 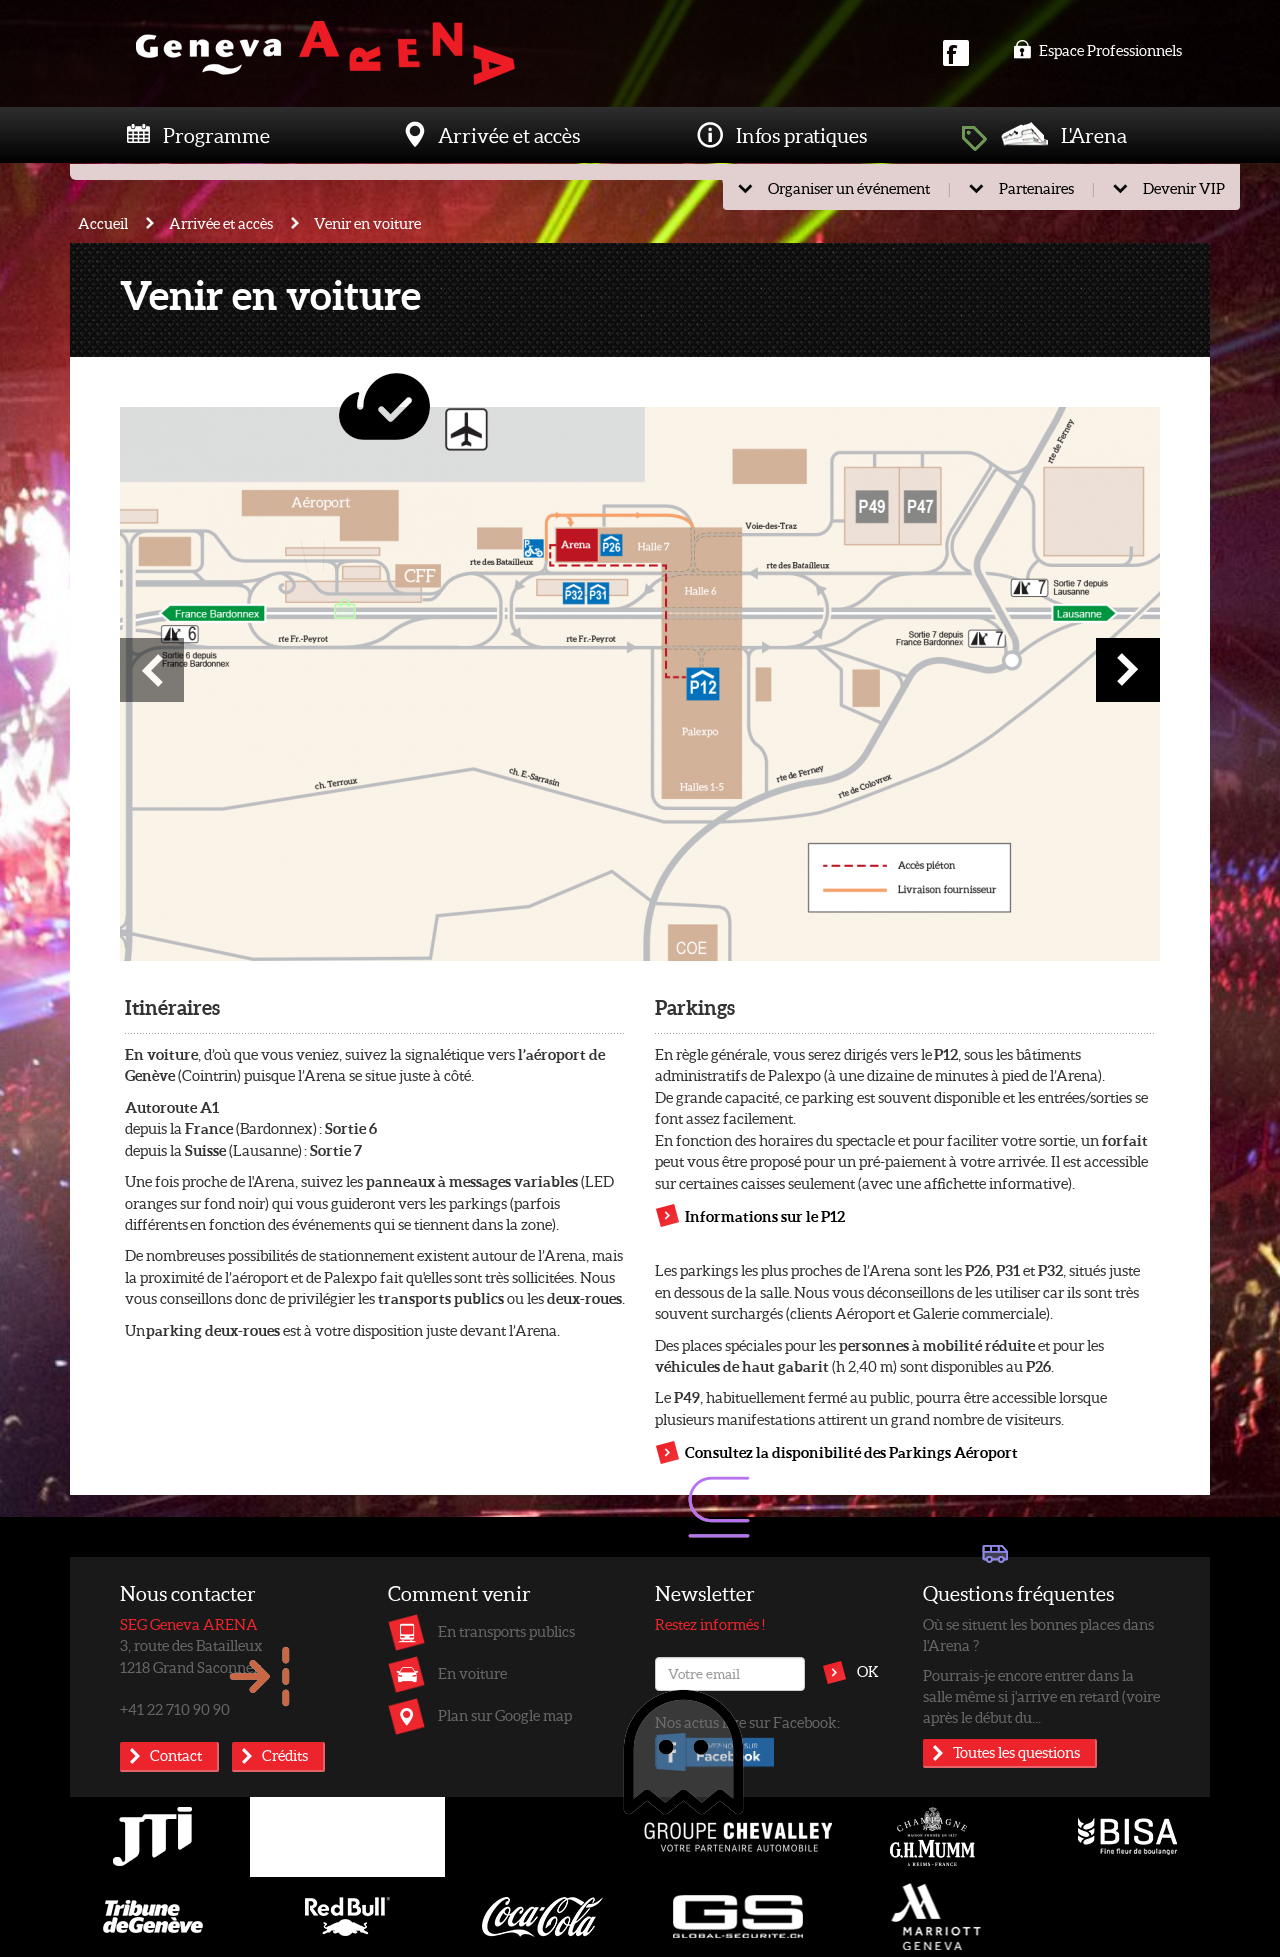 I want to click on toggle ghost mode or invisible status, so click(x=683, y=1754).